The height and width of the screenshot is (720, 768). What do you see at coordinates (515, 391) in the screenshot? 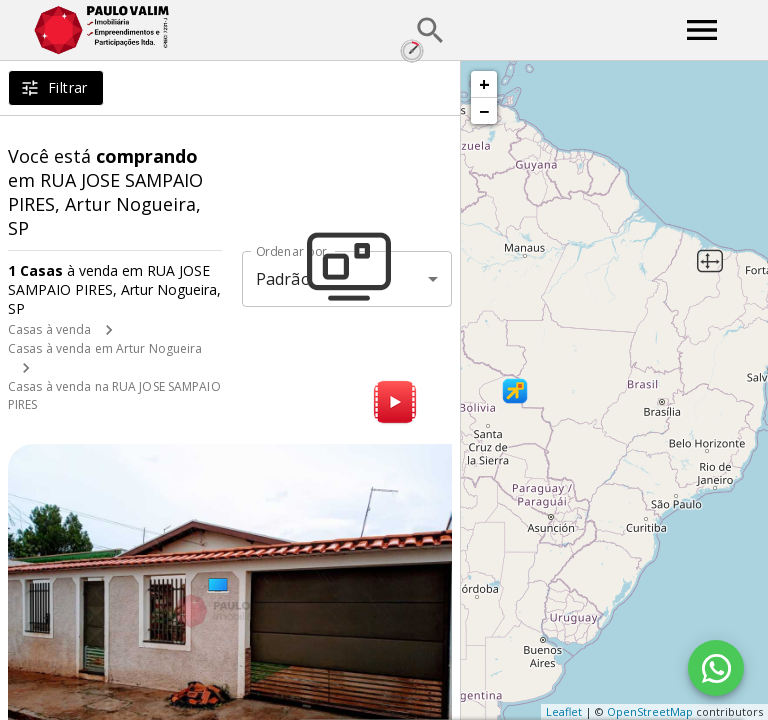
I see `launch VMware Remote Console application` at bounding box center [515, 391].